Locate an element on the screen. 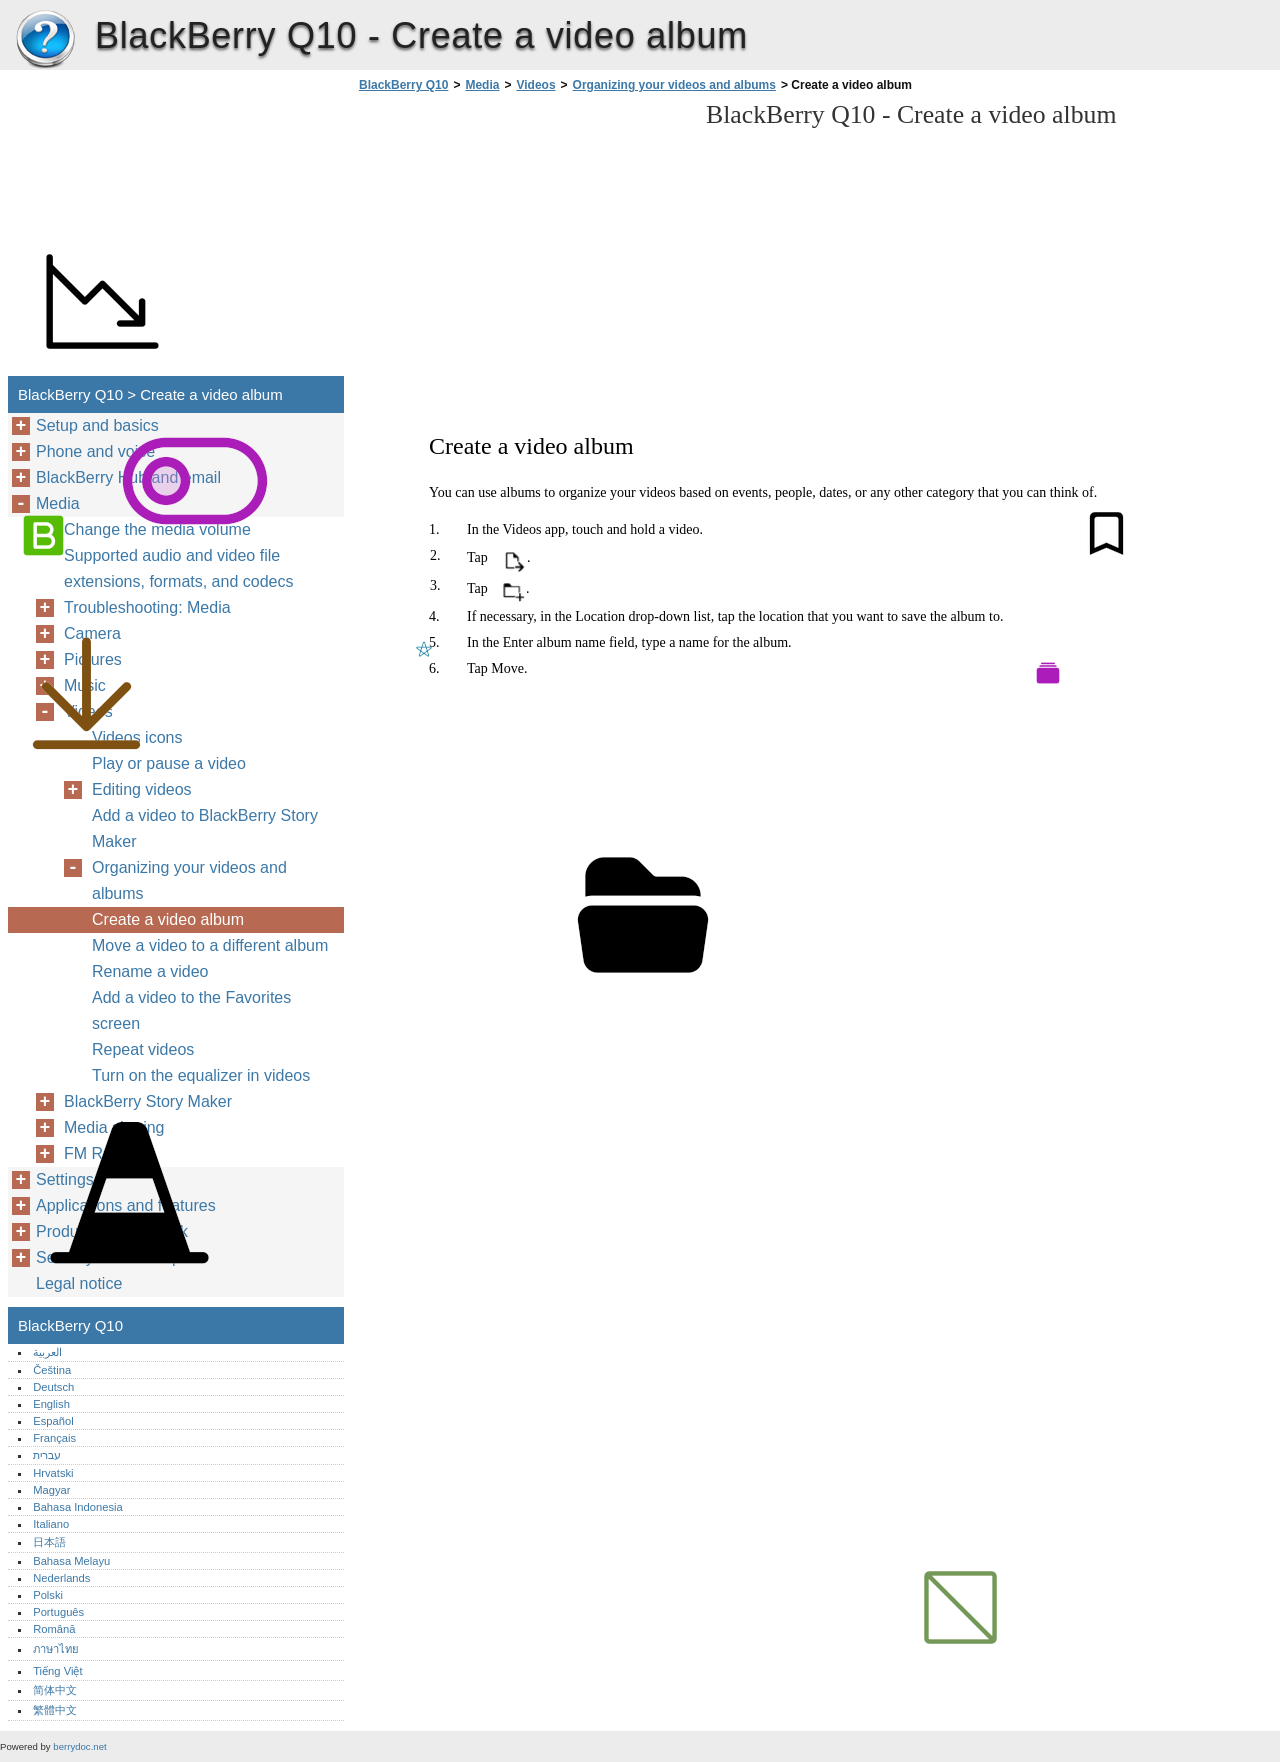 This screenshot has width=1280, height=1762. view declining metrics or trends is located at coordinates (102, 301).